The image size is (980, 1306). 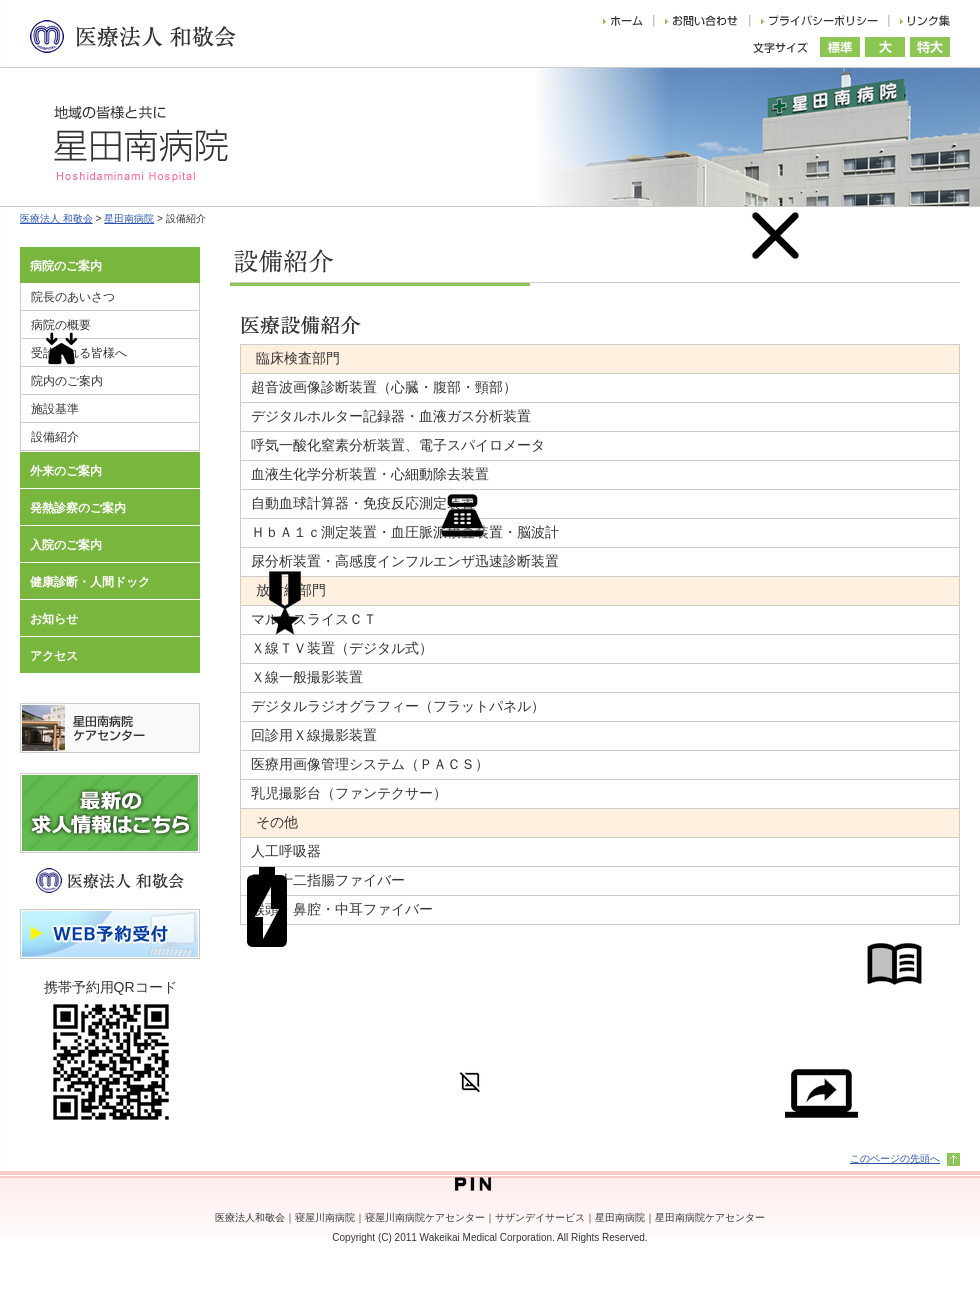 I want to click on access point of sale or checkout system, so click(x=462, y=515).